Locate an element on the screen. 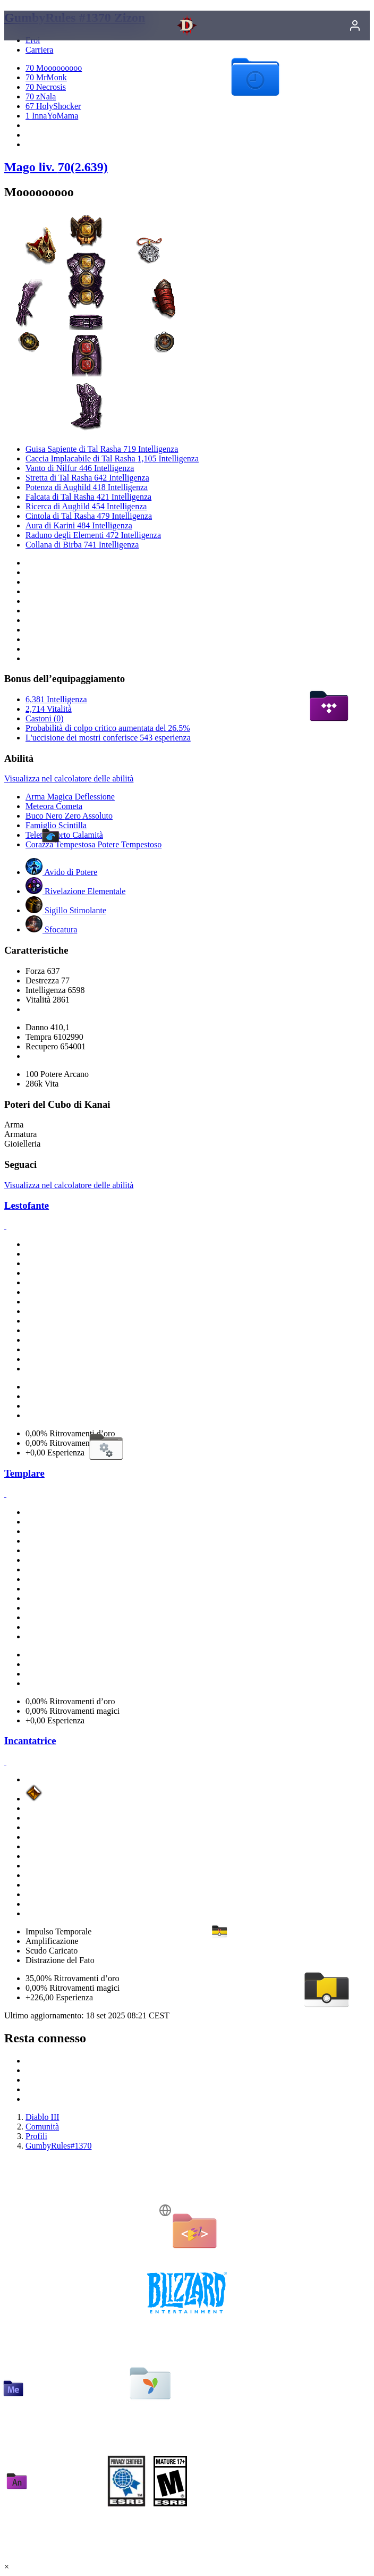 The height and width of the screenshot is (2576, 374). folder containing batch files or scripts is located at coordinates (106, 1447).